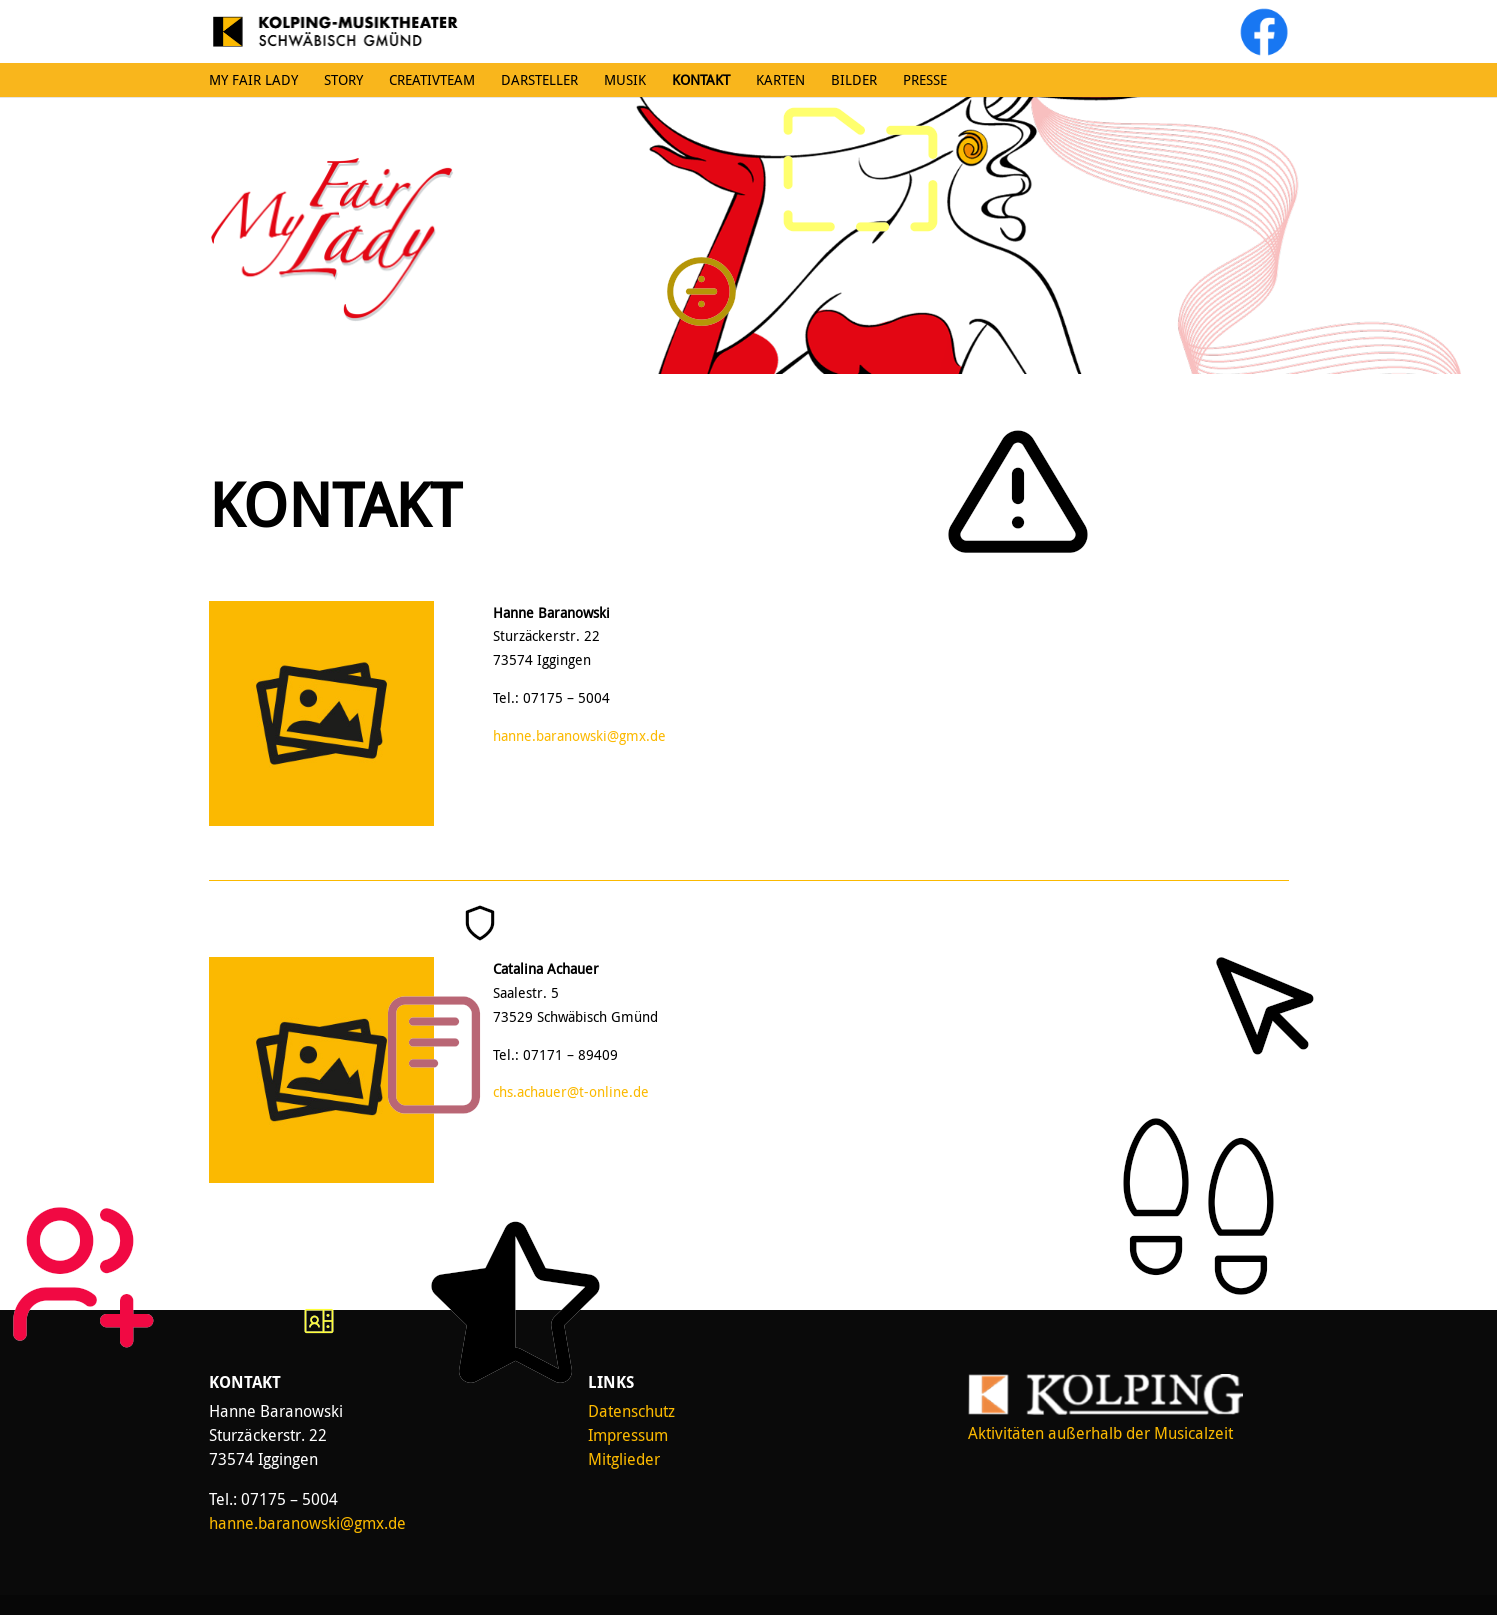 Image resolution: width=1497 pixels, height=1615 pixels. I want to click on perform division calculation, so click(701, 291).